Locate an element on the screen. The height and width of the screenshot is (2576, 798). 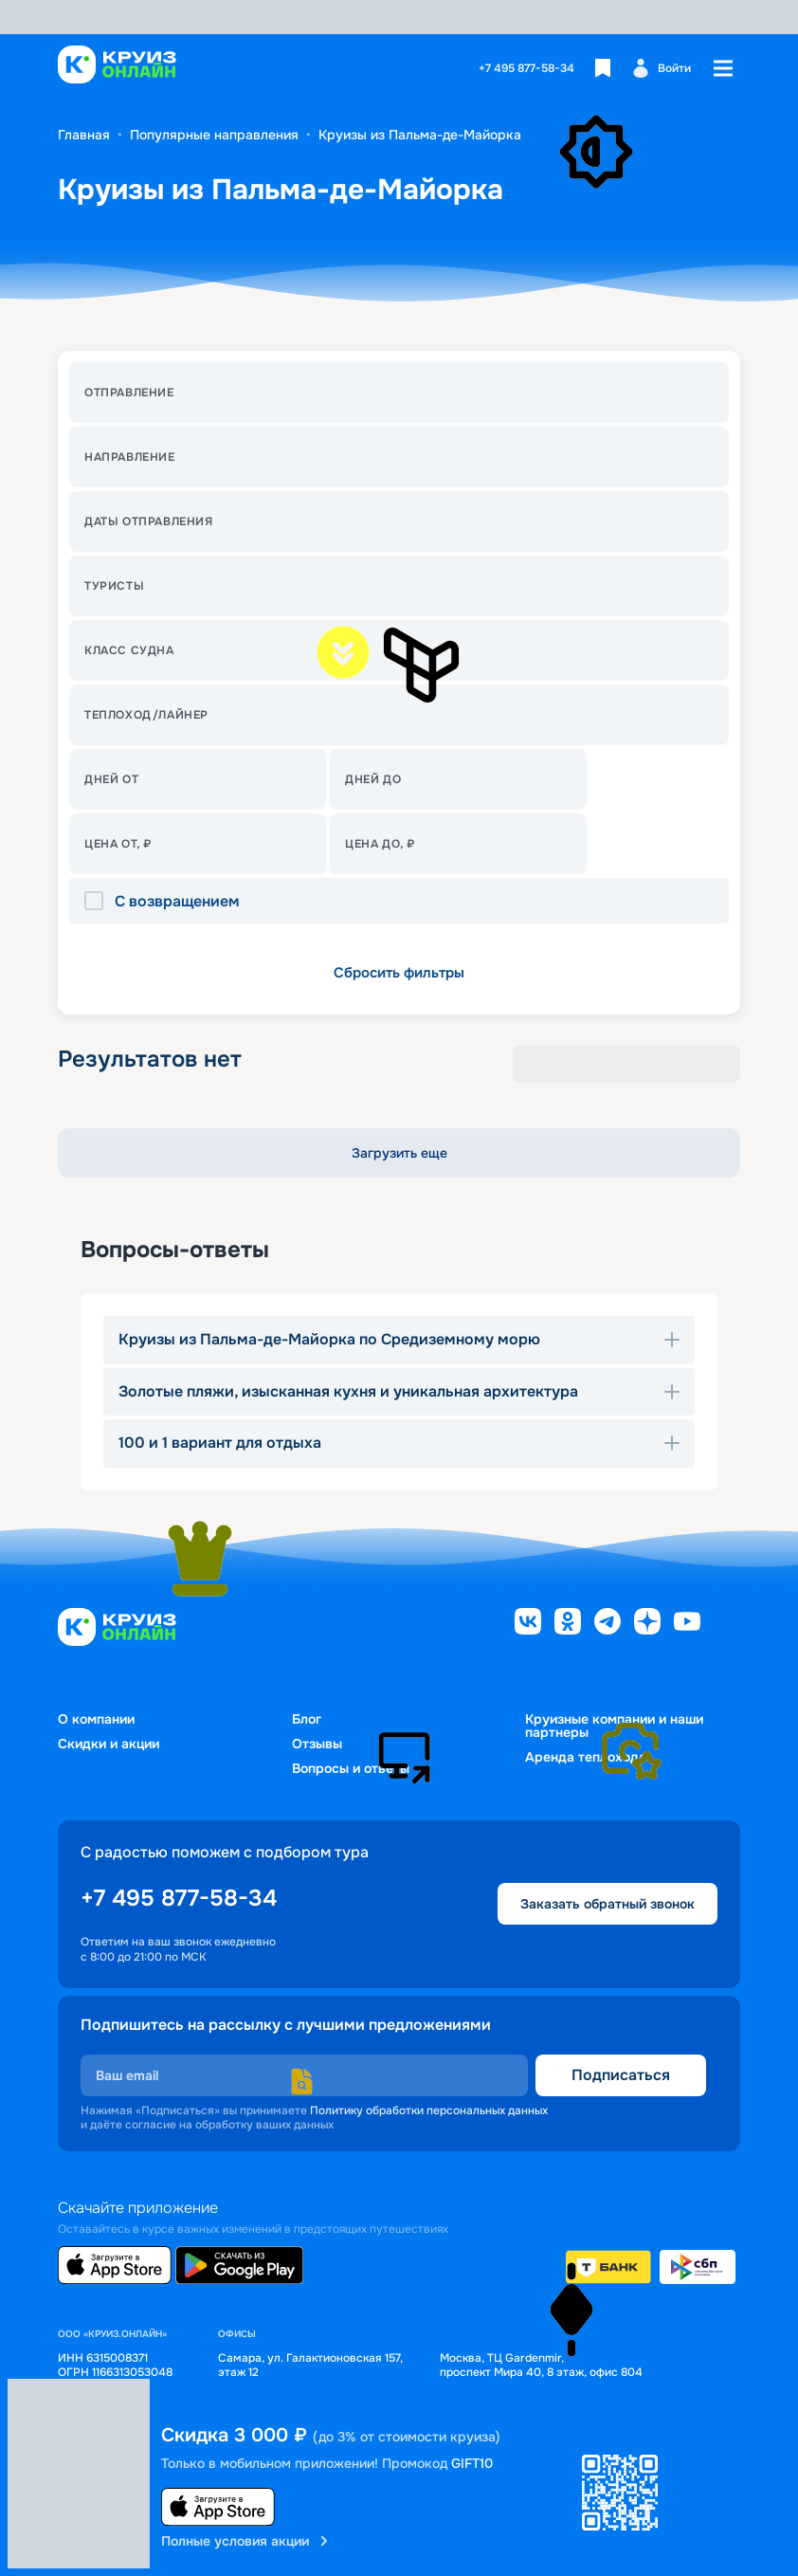
search within a document is located at coordinates (301, 2081).